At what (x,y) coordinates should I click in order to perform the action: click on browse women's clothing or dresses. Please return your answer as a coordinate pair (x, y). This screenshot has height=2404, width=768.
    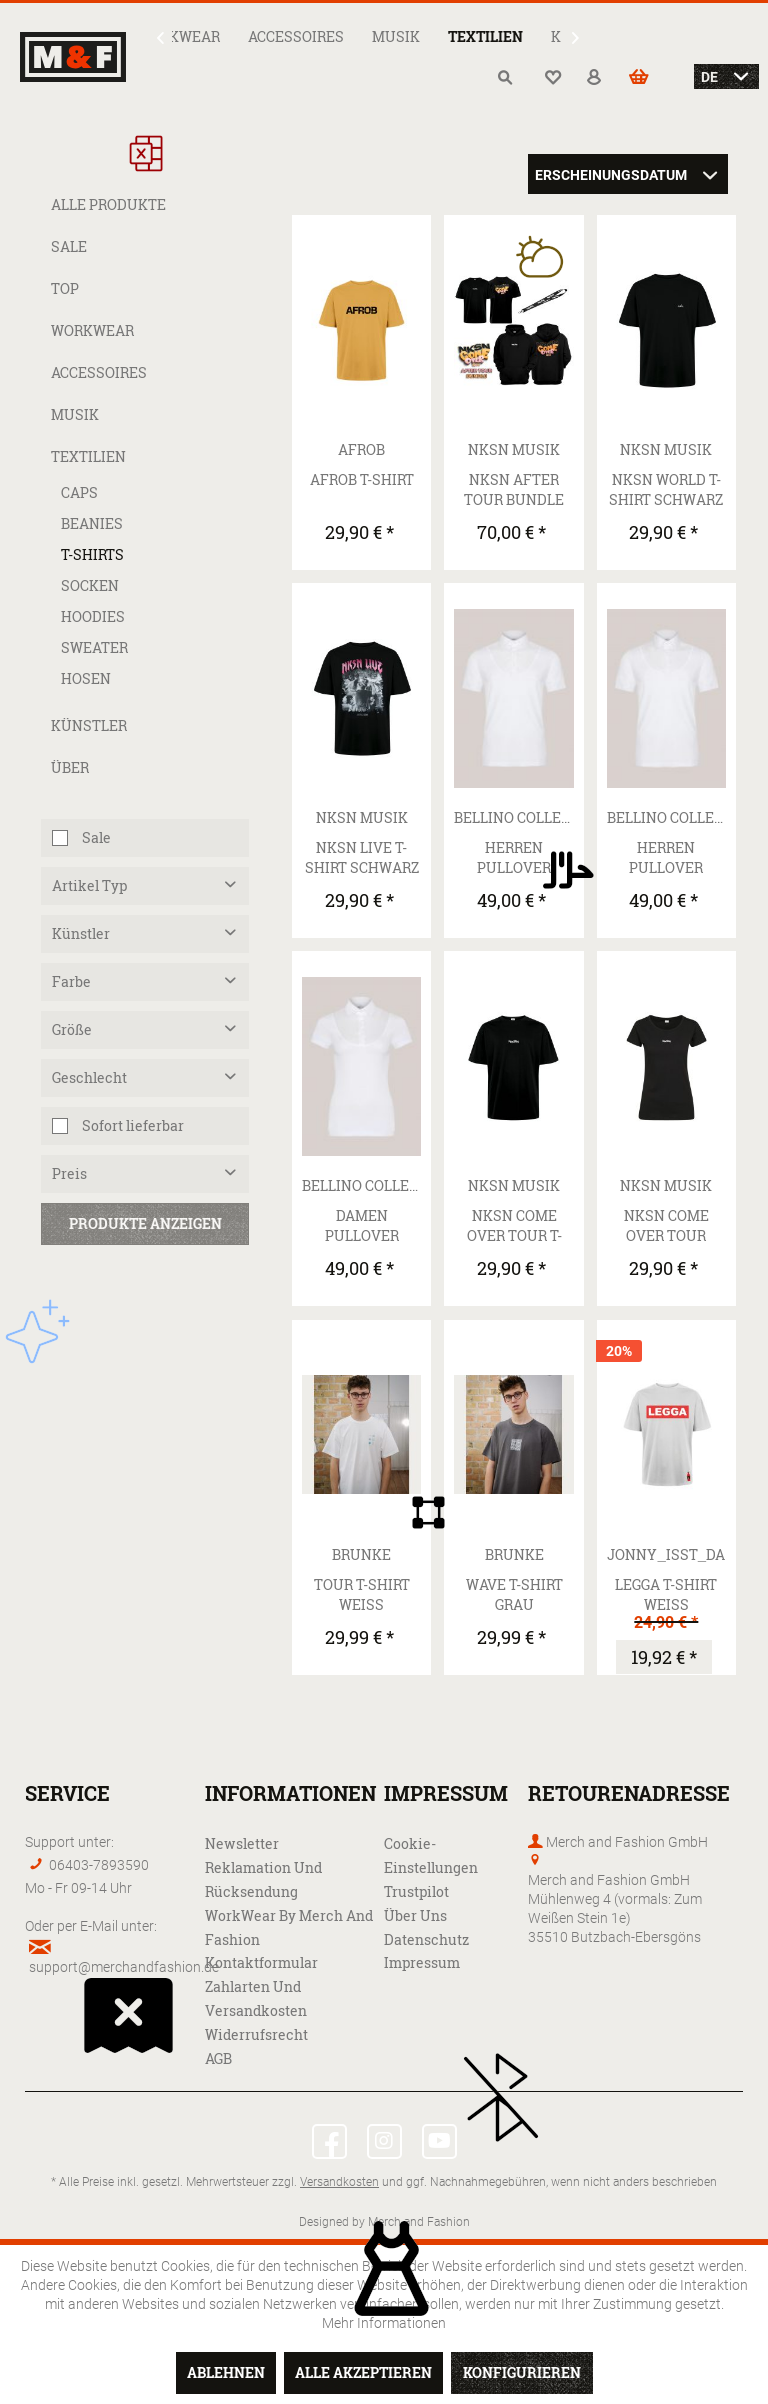
    Looking at the image, I should click on (391, 2272).